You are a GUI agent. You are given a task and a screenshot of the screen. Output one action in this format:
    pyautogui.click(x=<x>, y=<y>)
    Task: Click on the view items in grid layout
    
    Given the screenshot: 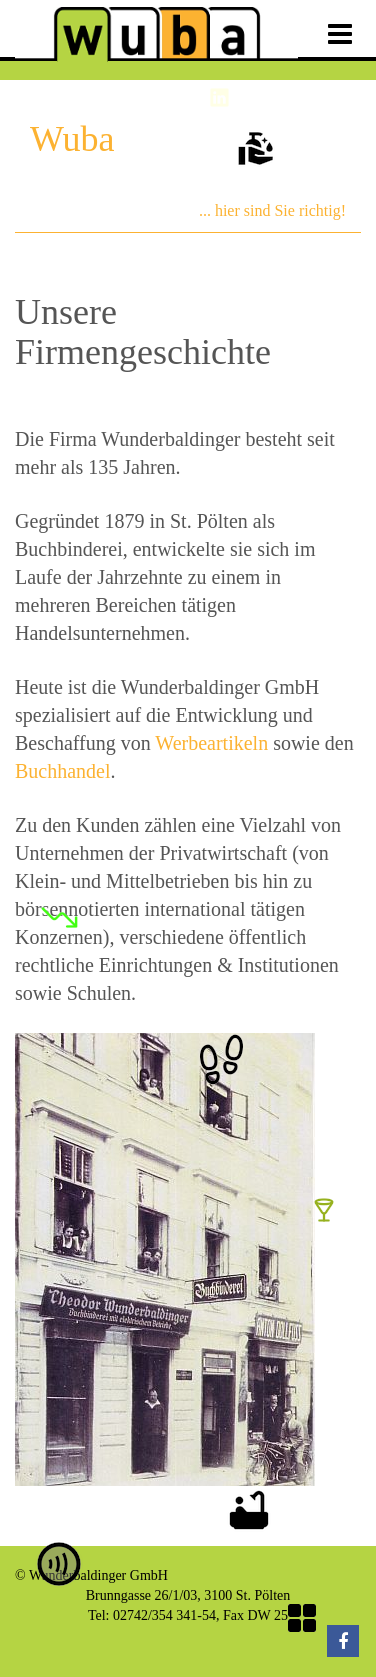 What is the action you would take?
    pyautogui.click(x=302, y=1618)
    